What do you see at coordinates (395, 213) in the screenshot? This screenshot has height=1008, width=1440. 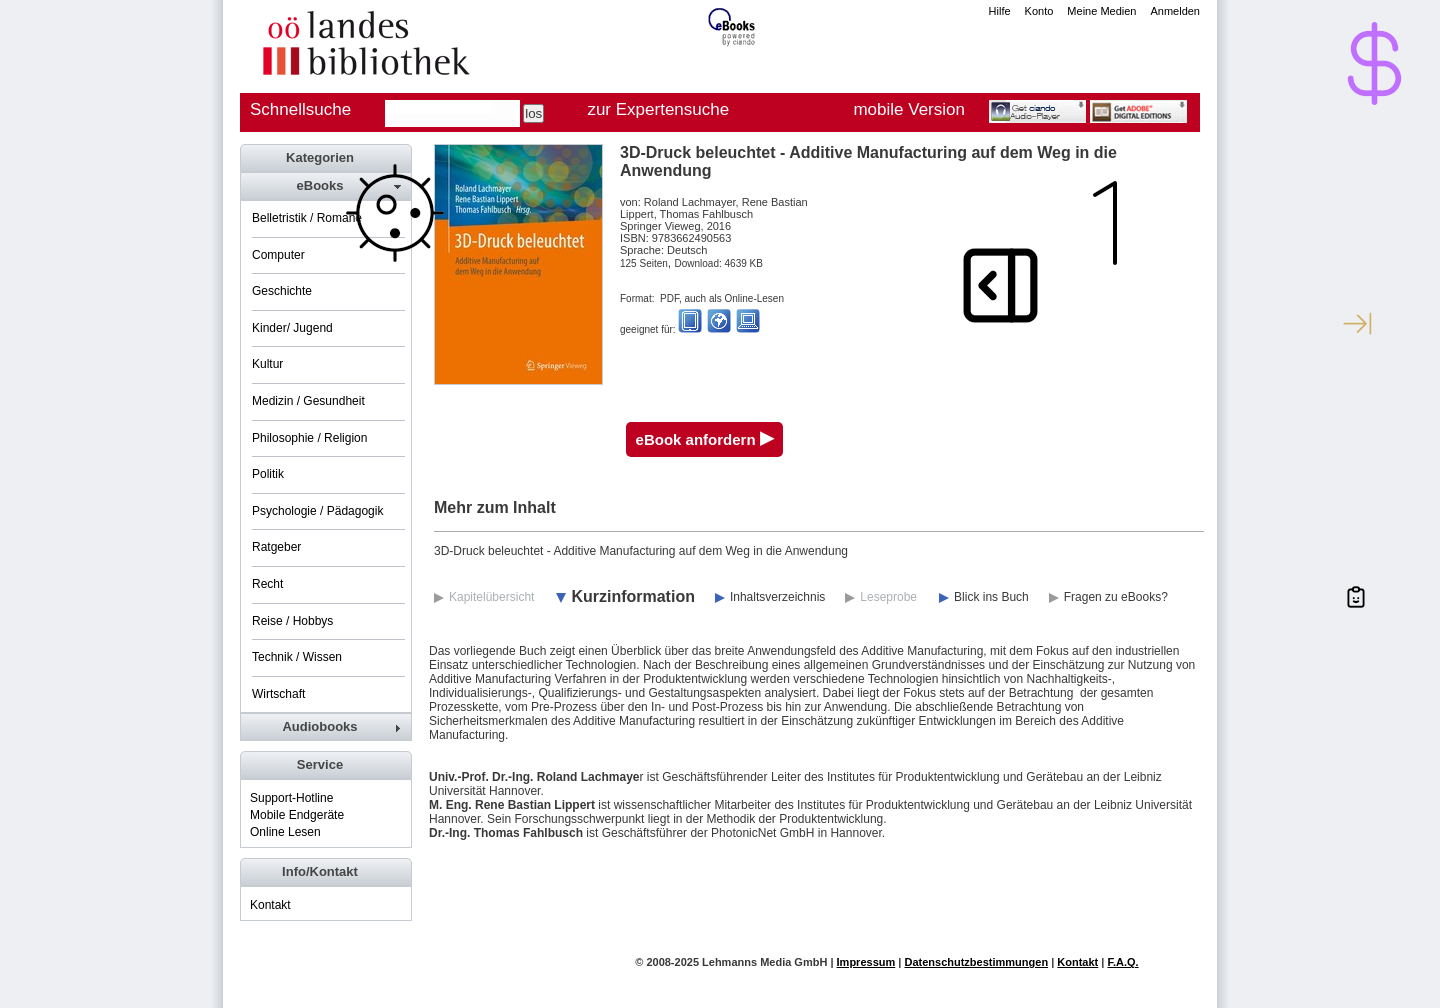 I see `indicates virus or malware detected` at bounding box center [395, 213].